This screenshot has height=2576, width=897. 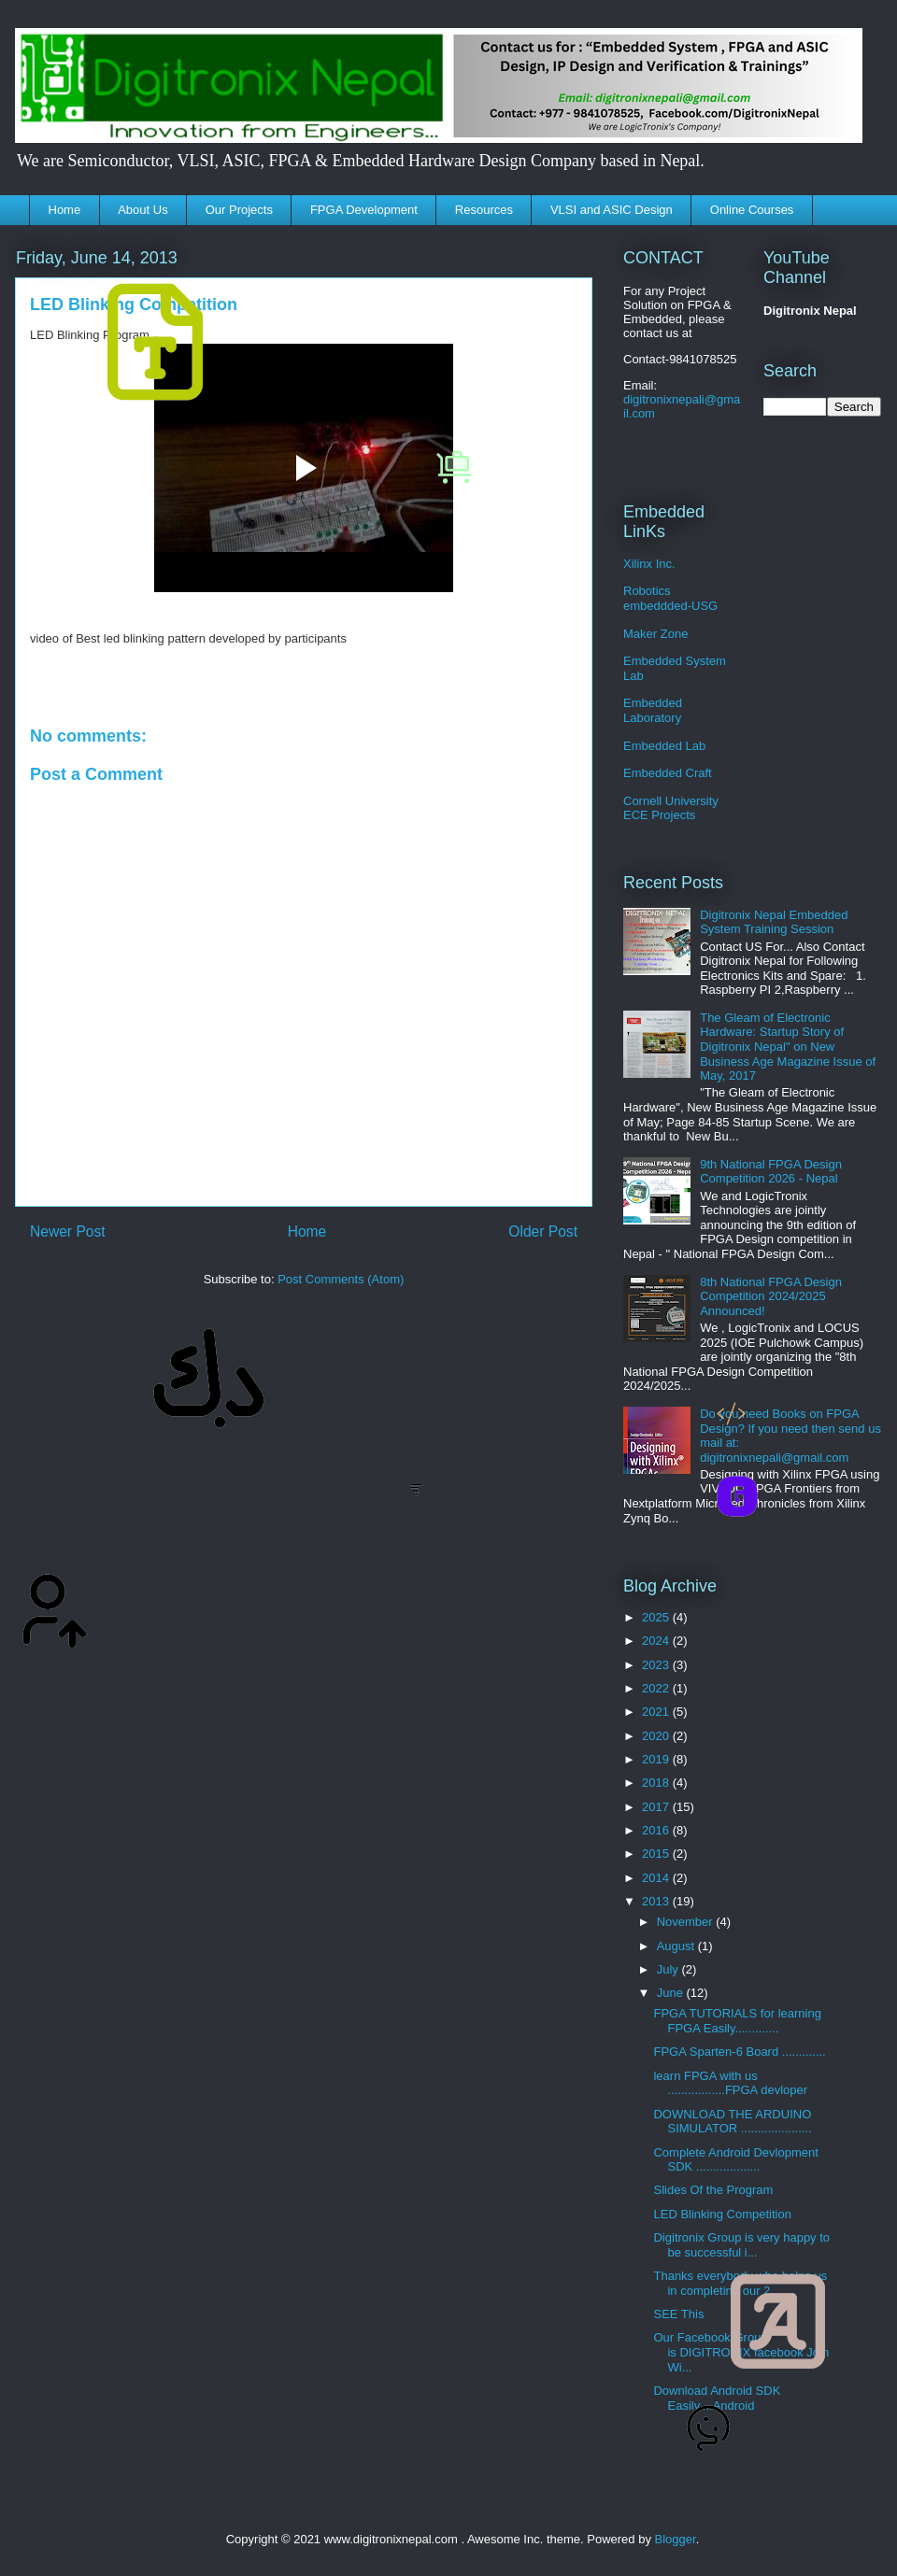 What do you see at coordinates (777, 2321) in the screenshot?
I see `change font or typeface settings` at bounding box center [777, 2321].